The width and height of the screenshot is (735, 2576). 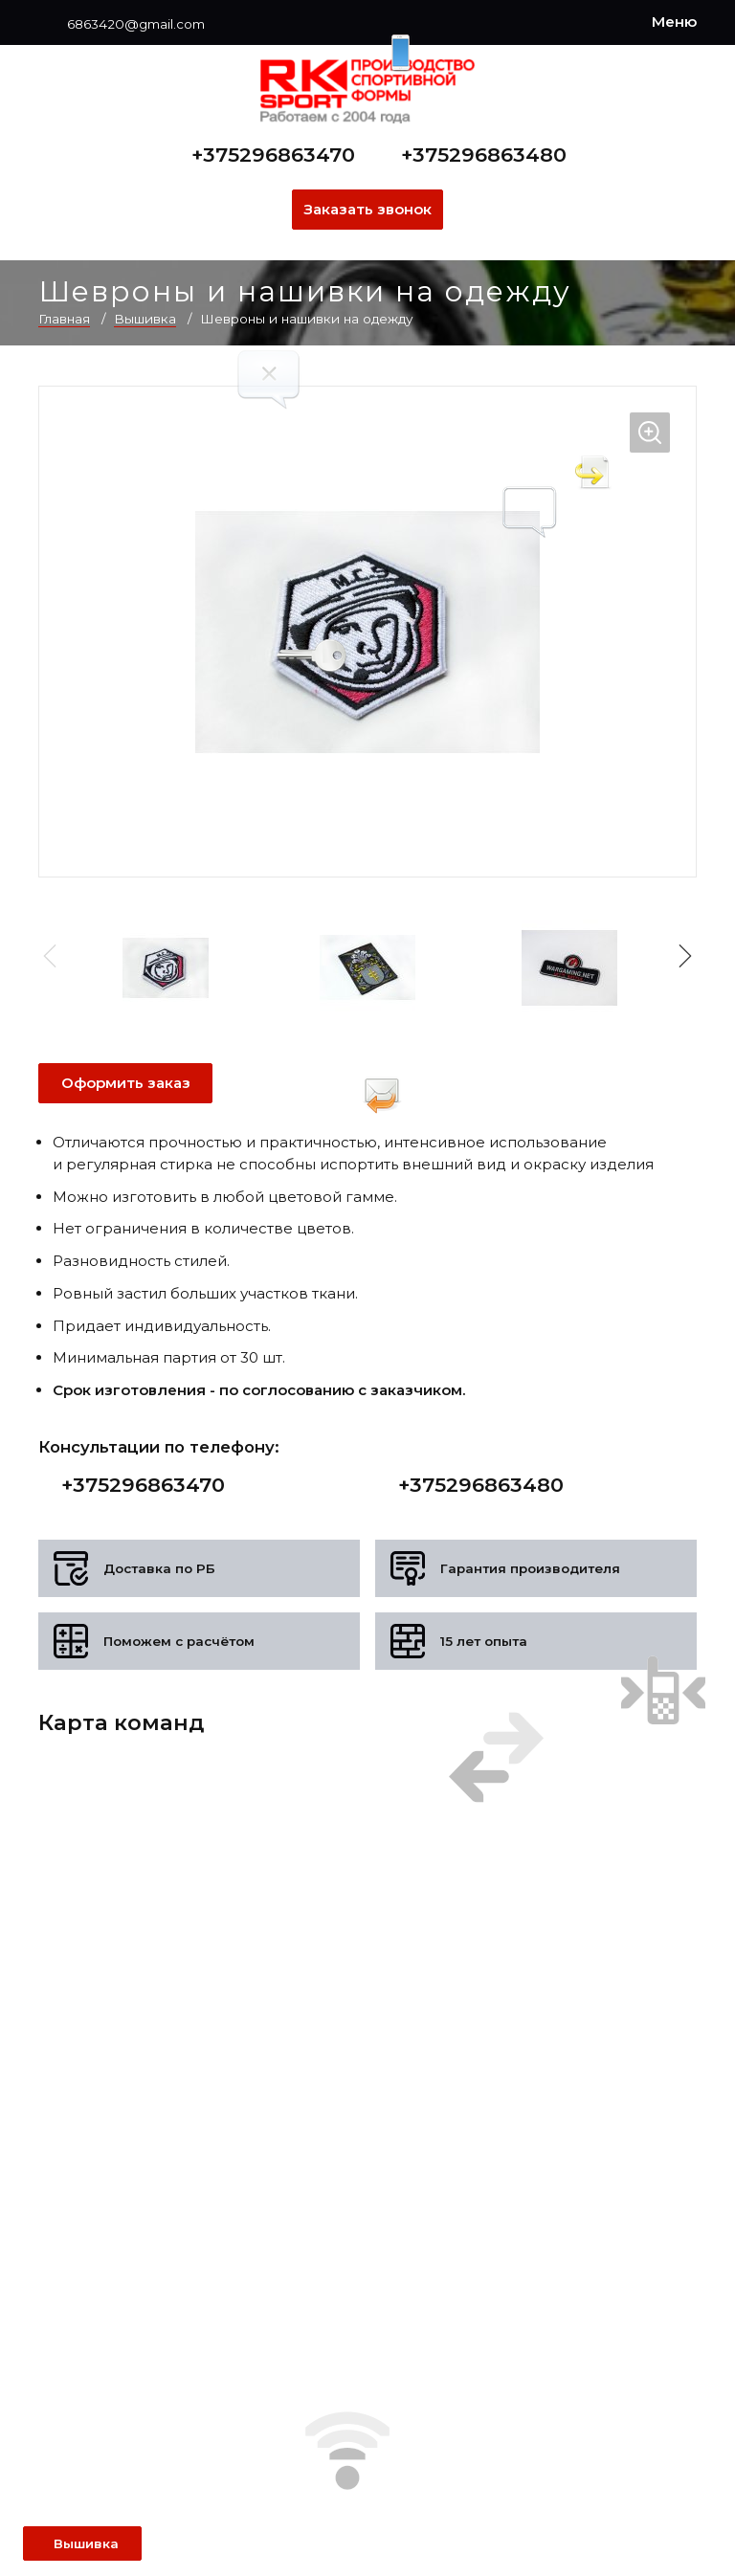 What do you see at coordinates (269, 379) in the screenshot?
I see `indicates a user is offline or unavailable` at bounding box center [269, 379].